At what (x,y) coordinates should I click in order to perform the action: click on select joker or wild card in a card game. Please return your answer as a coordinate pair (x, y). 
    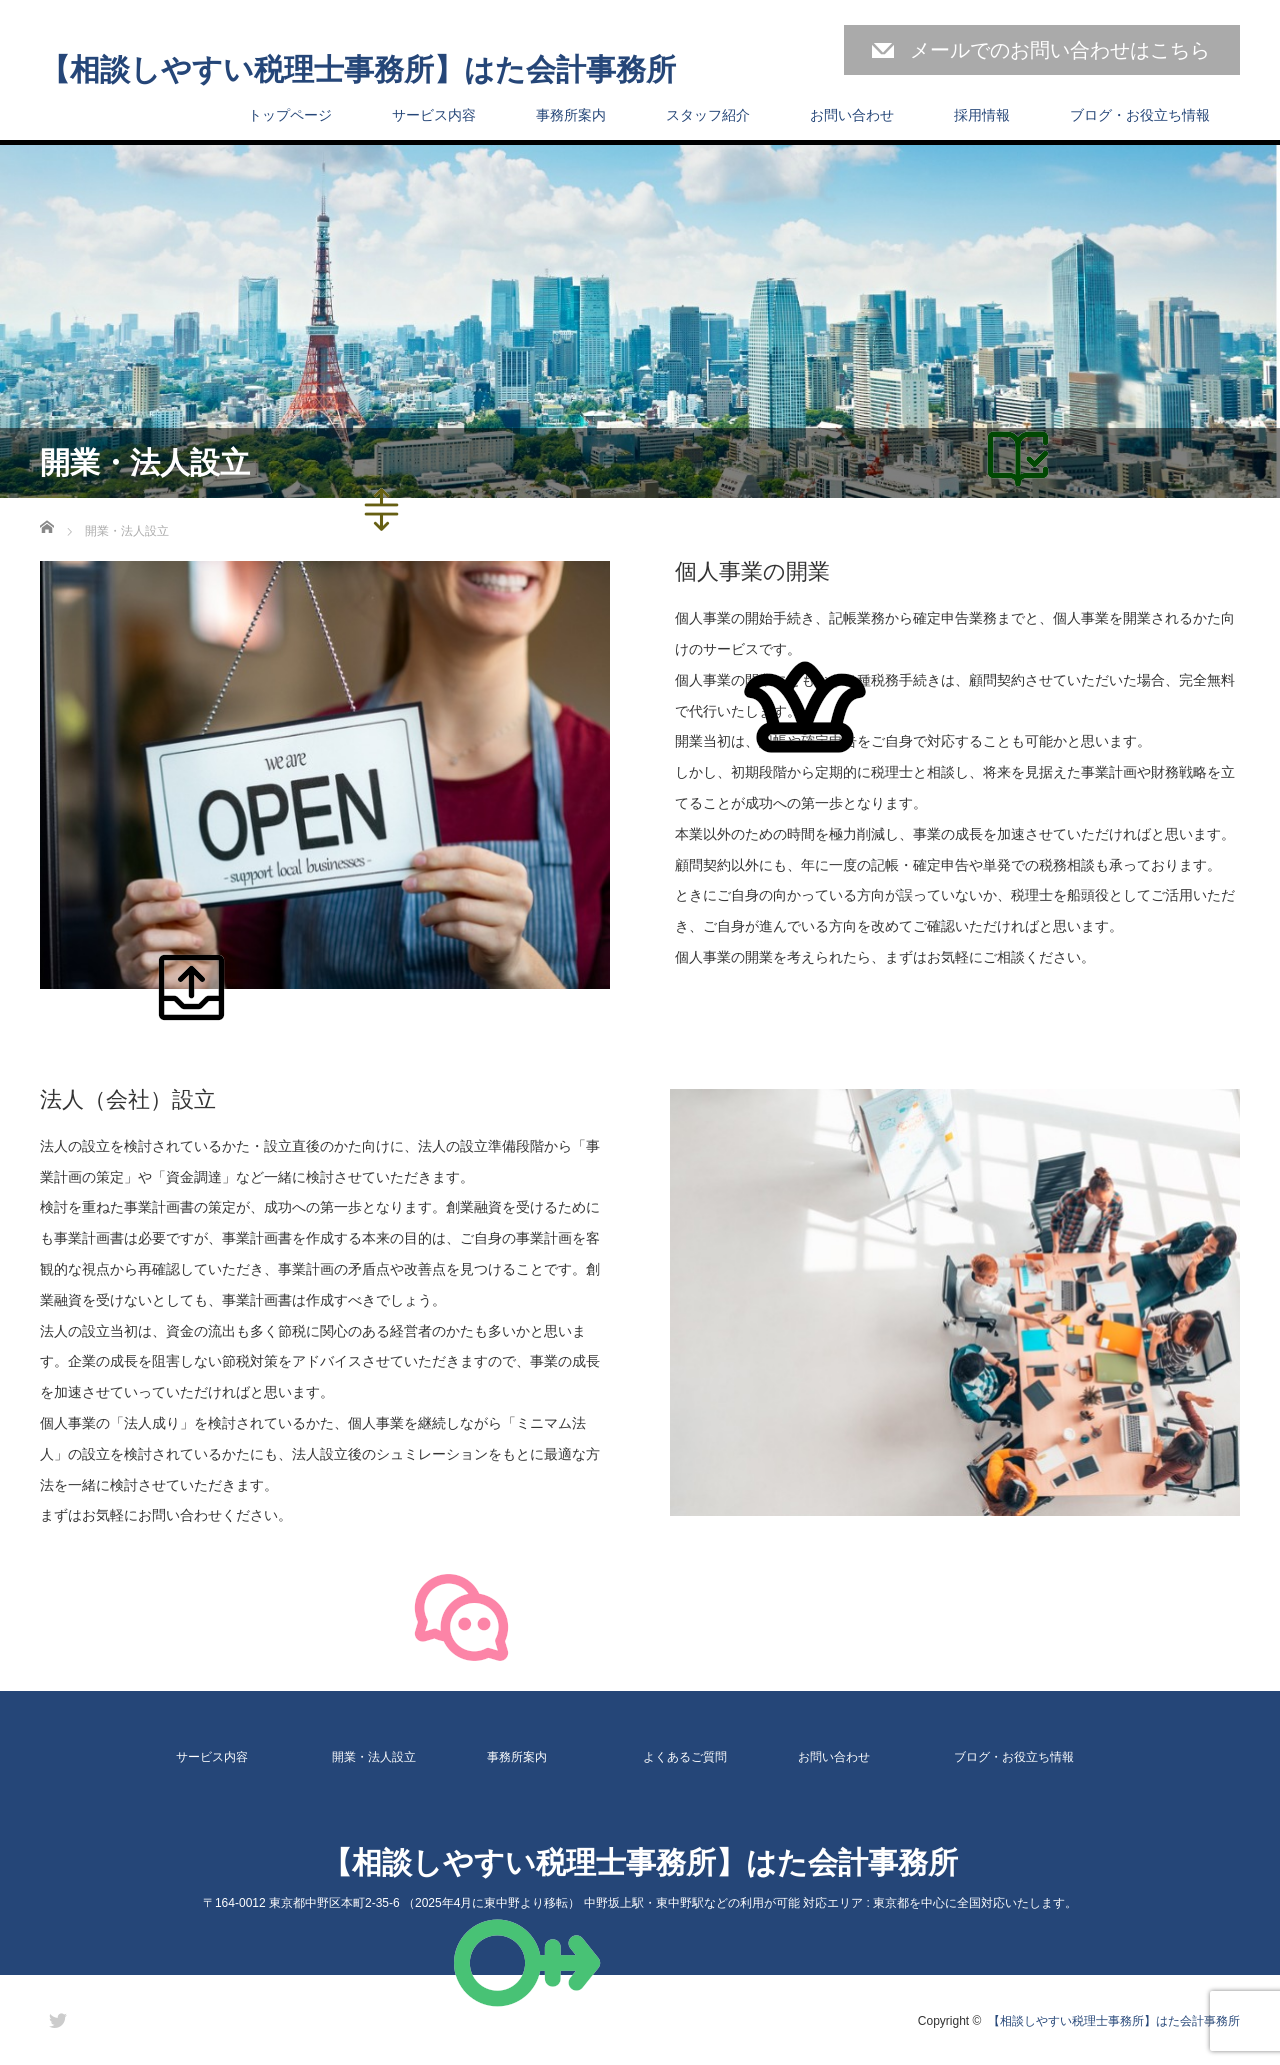
    Looking at the image, I should click on (805, 704).